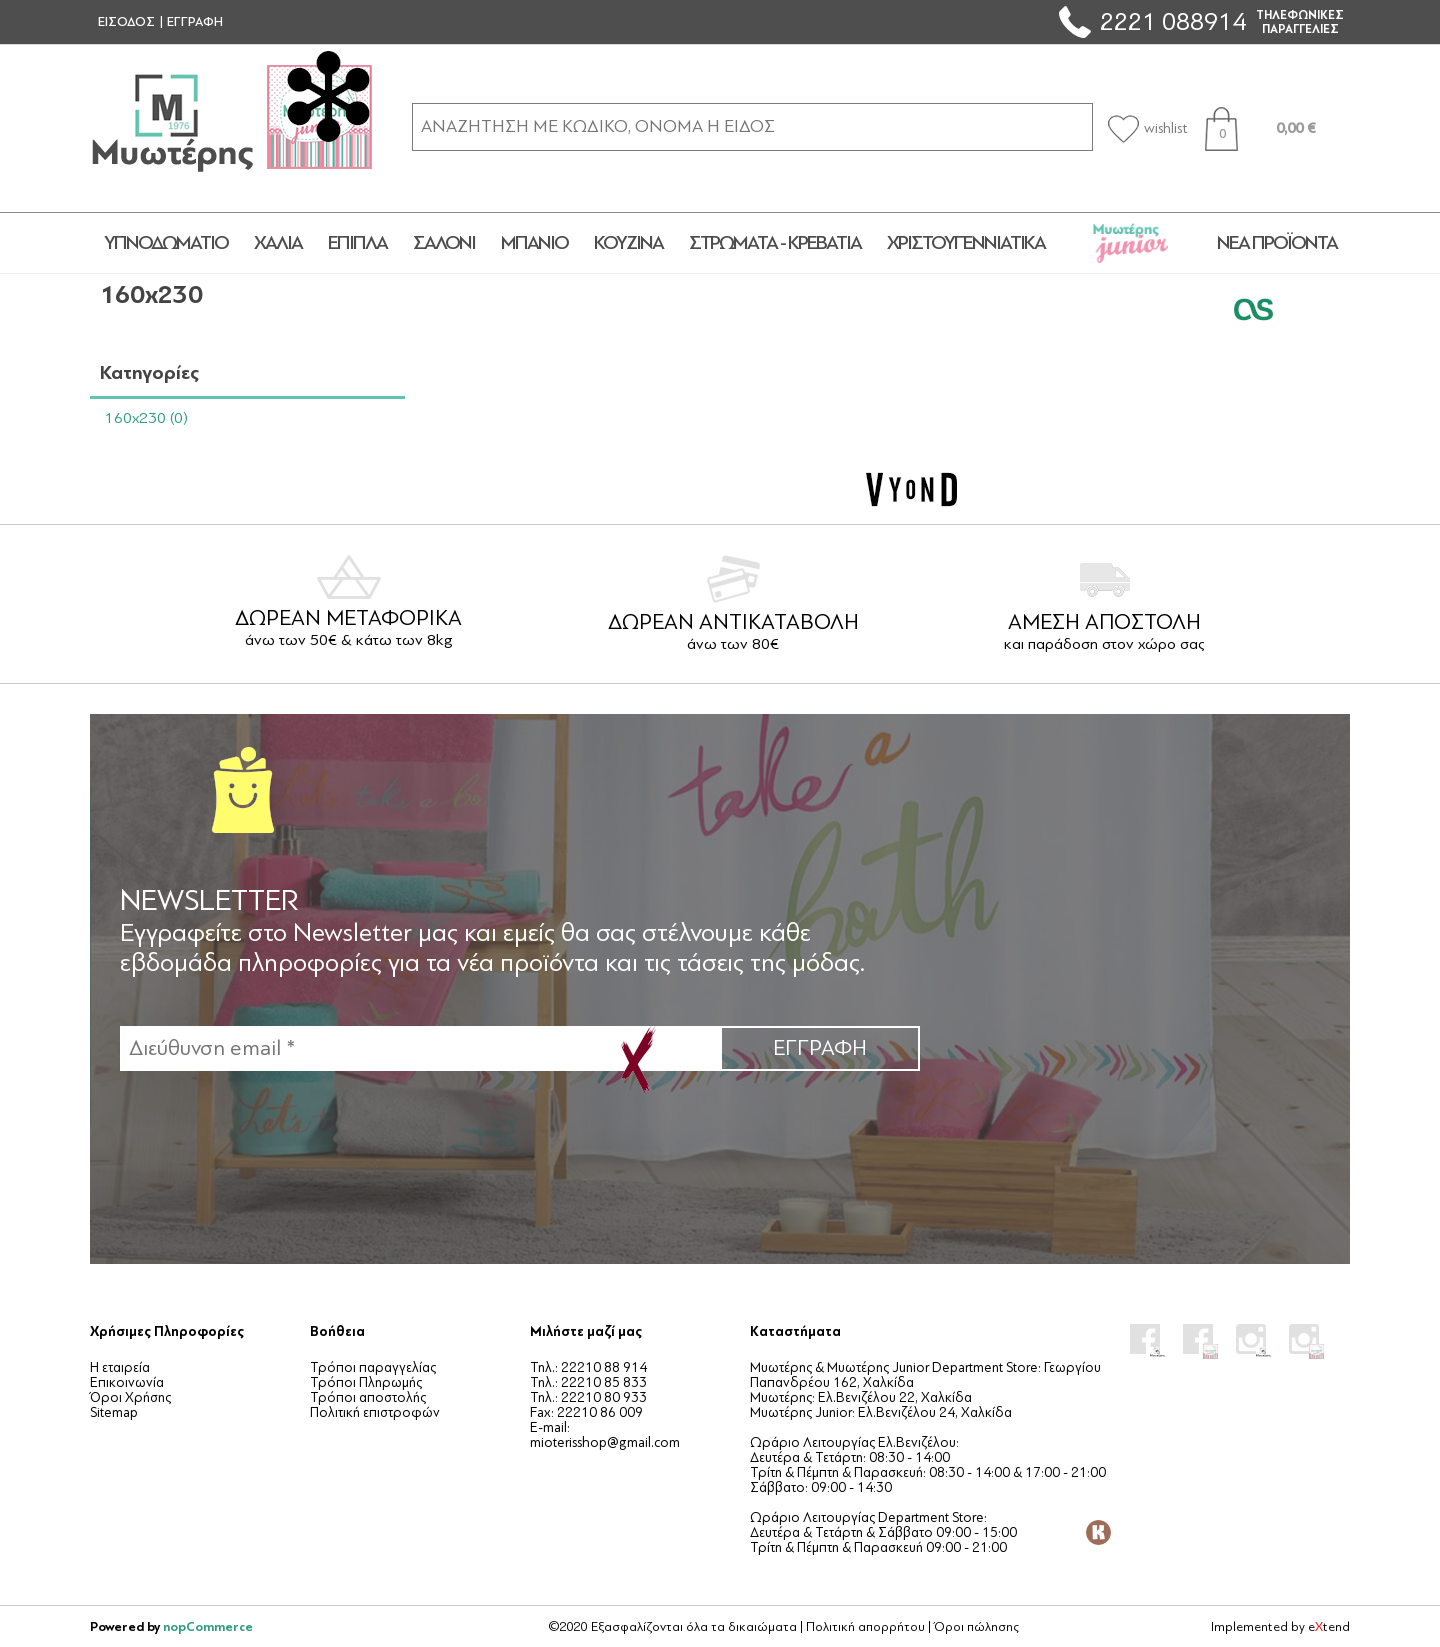 This screenshot has height=1647, width=1440. What do you see at coordinates (328, 96) in the screenshot?
I see `launch GoToMeeting app` at bounding box center [328, 96].